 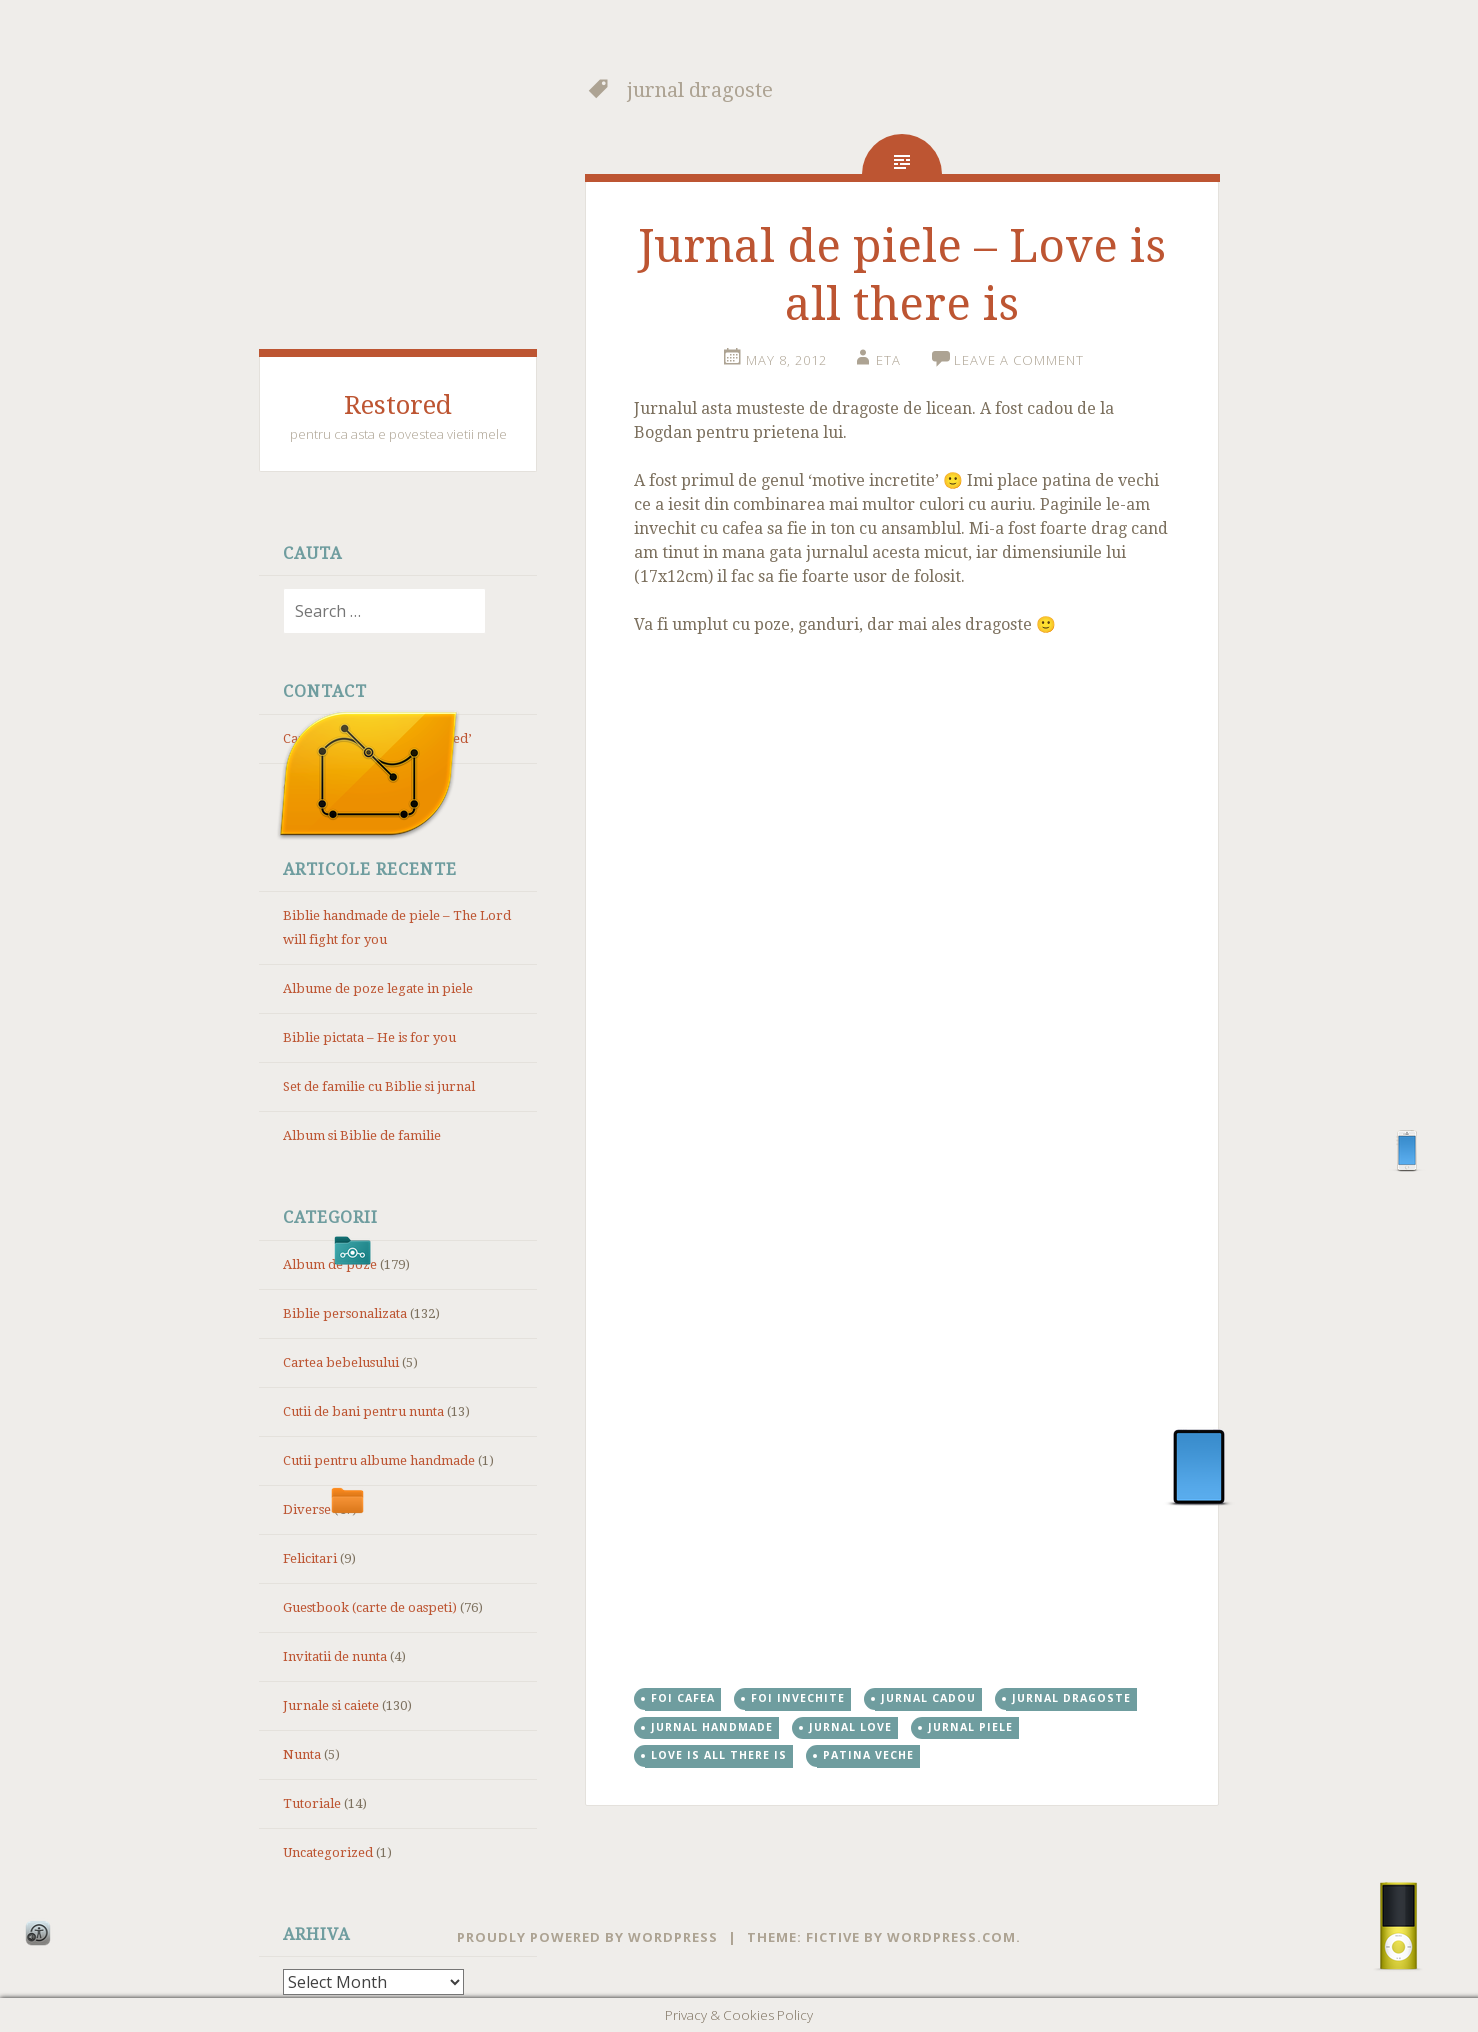 I want to click on iPod nano device in yellow, so click(x=1398, y=1927).